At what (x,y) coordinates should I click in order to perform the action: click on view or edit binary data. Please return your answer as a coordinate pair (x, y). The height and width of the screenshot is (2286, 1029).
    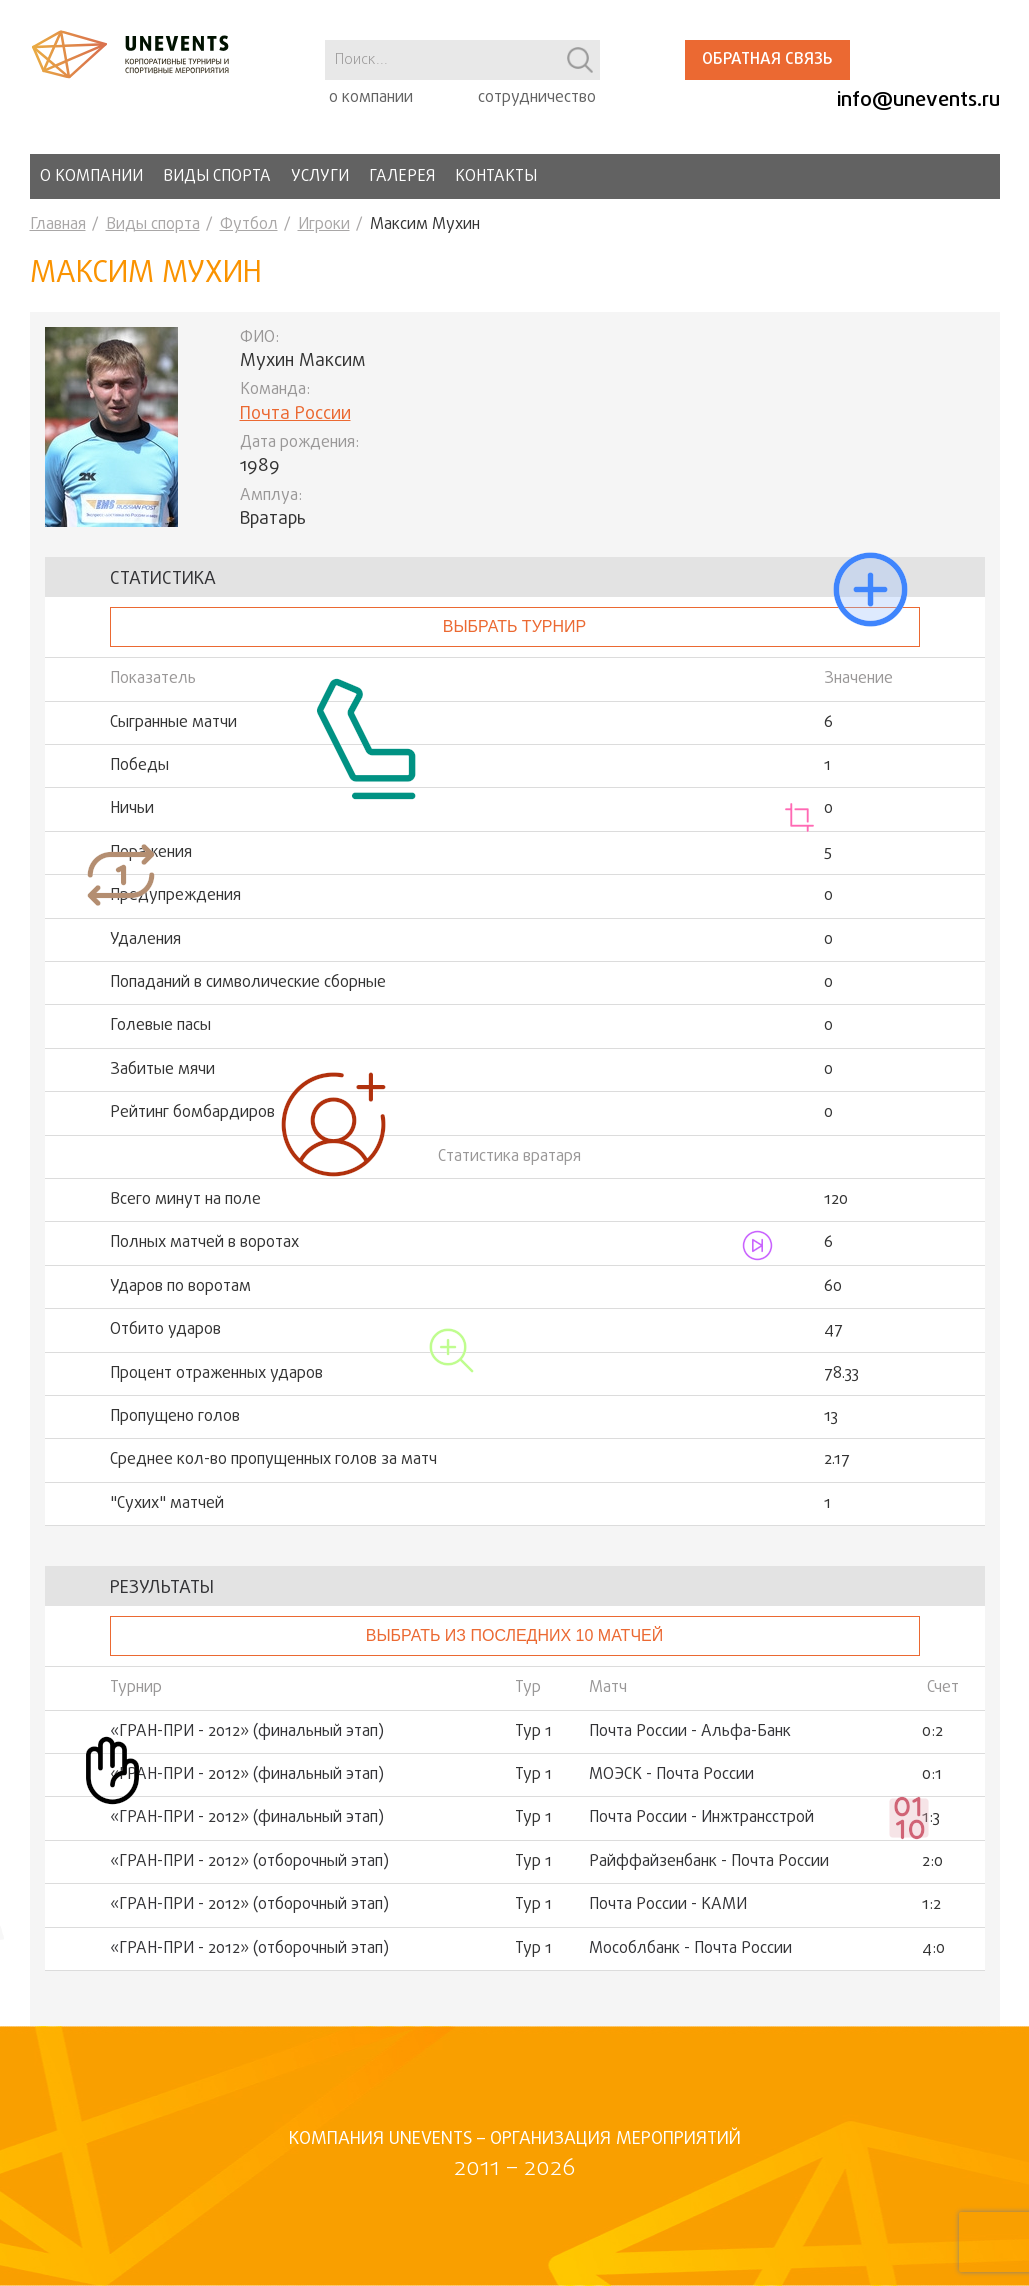
    Looking at the image, I should click on (909, 1818).